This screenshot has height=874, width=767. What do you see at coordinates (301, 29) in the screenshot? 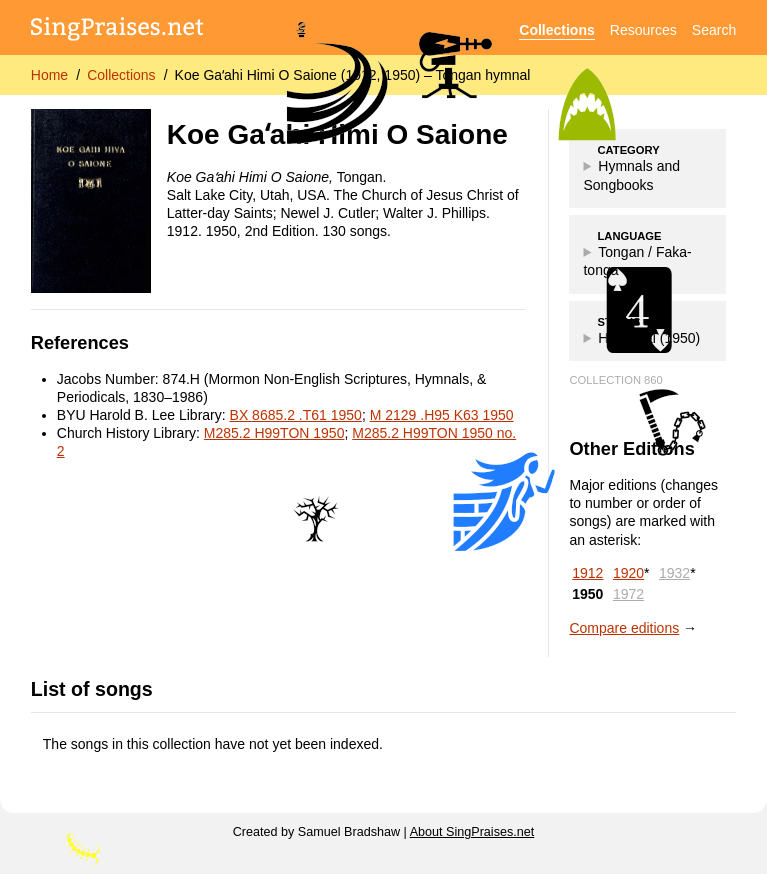
I see `represents a carnivorous plant item or creature in a game` at bounding box center [301, 29].